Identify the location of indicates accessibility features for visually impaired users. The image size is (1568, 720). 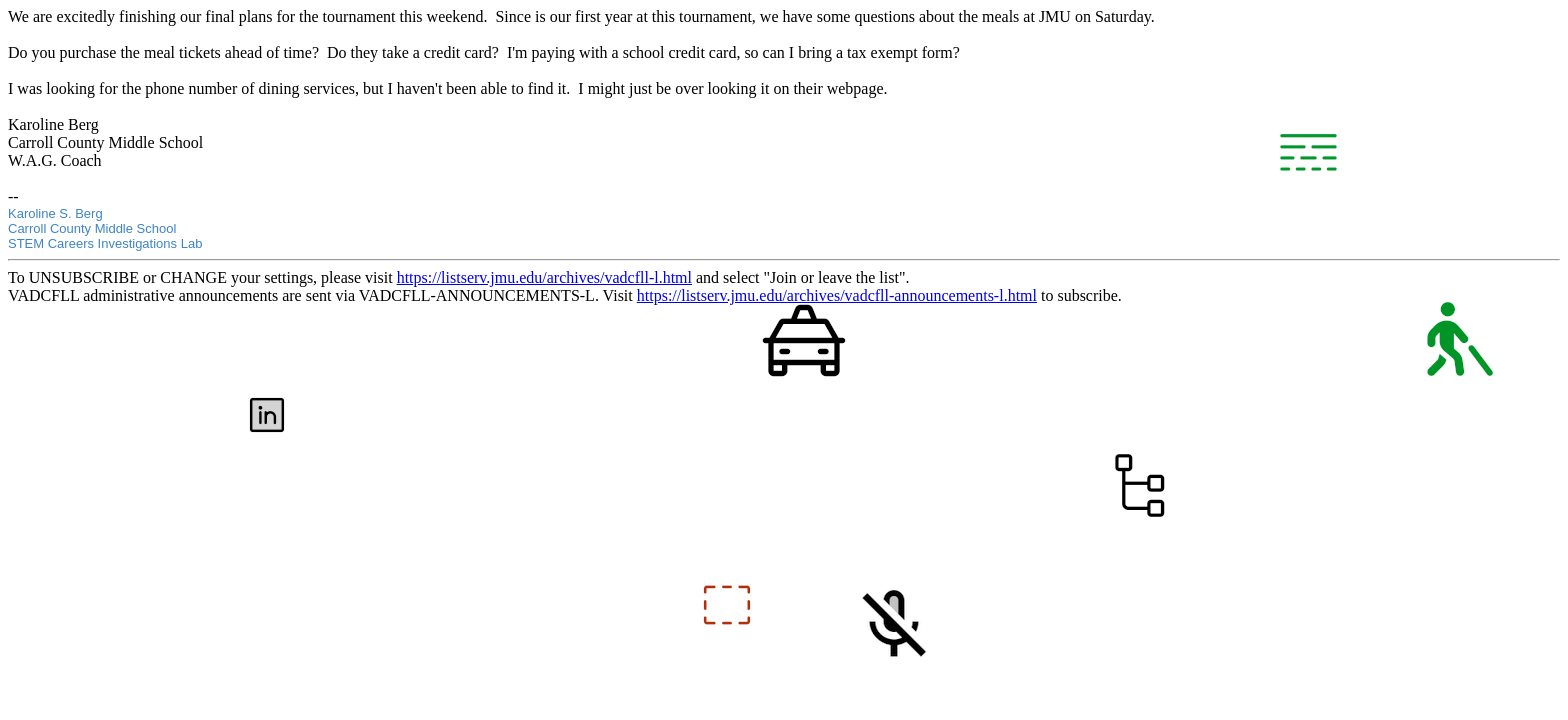
(1456, 339).